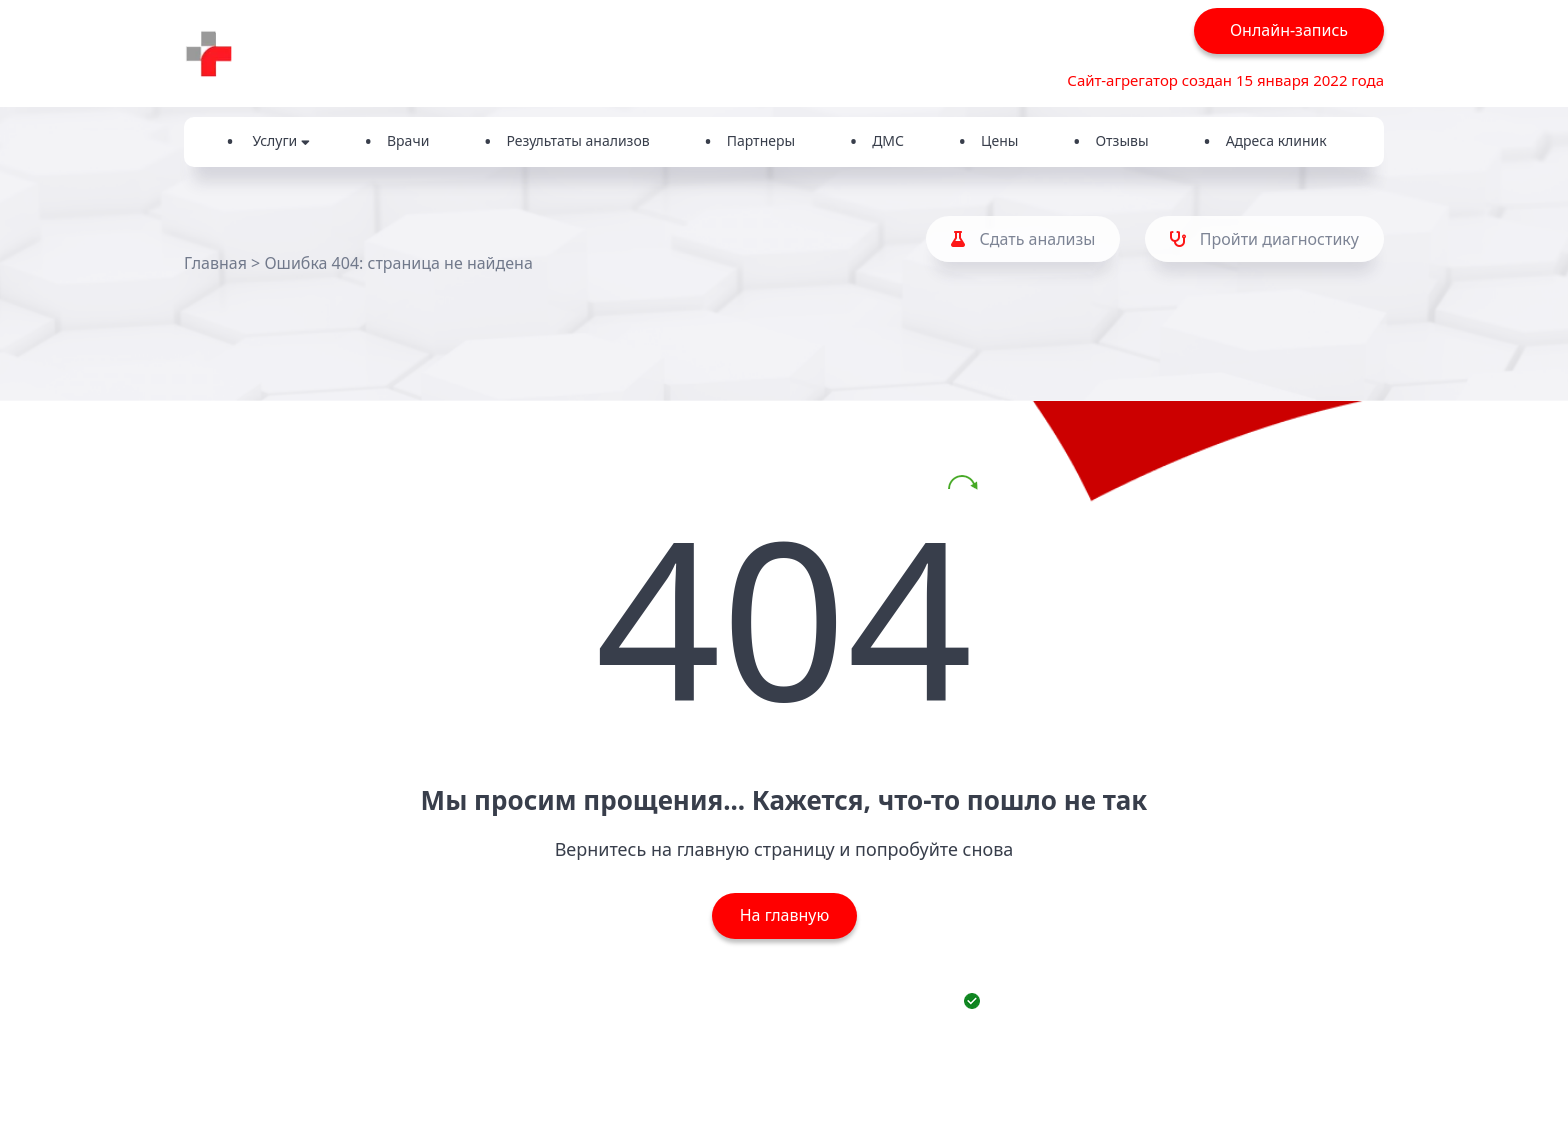 This screenshot has height=1121, width=1568. I want to click on redo the last undone action, so click(962, 482).